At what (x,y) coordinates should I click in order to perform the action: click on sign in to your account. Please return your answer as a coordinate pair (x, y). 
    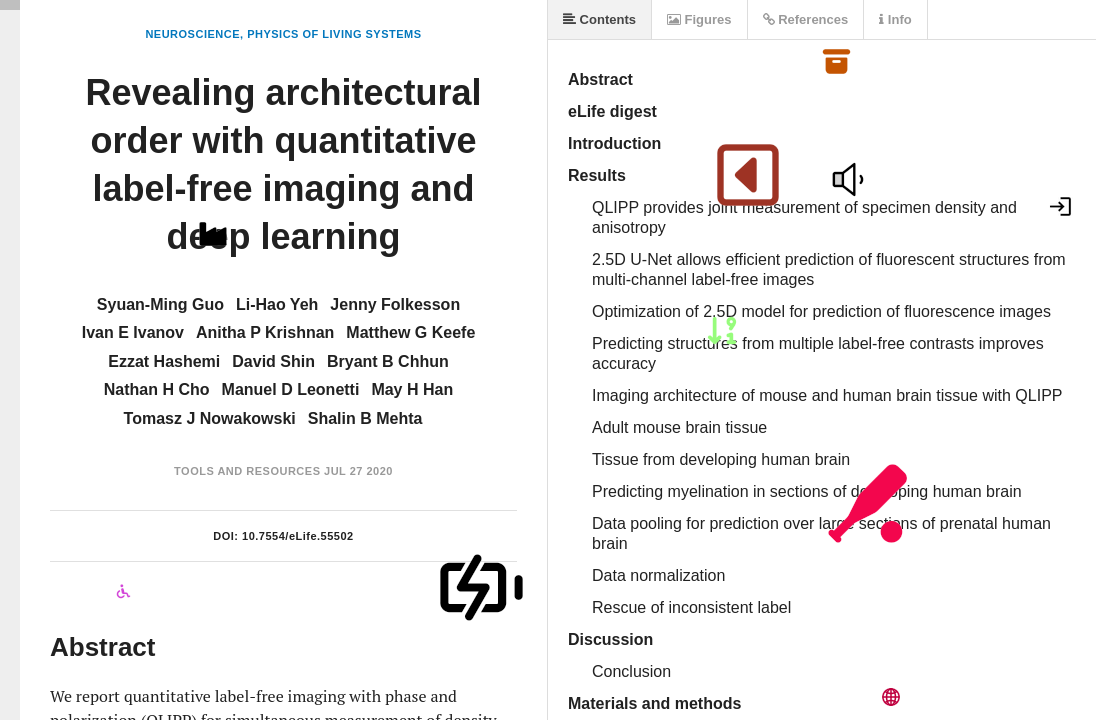
    Looking at the image, I should click on (1060, 206).